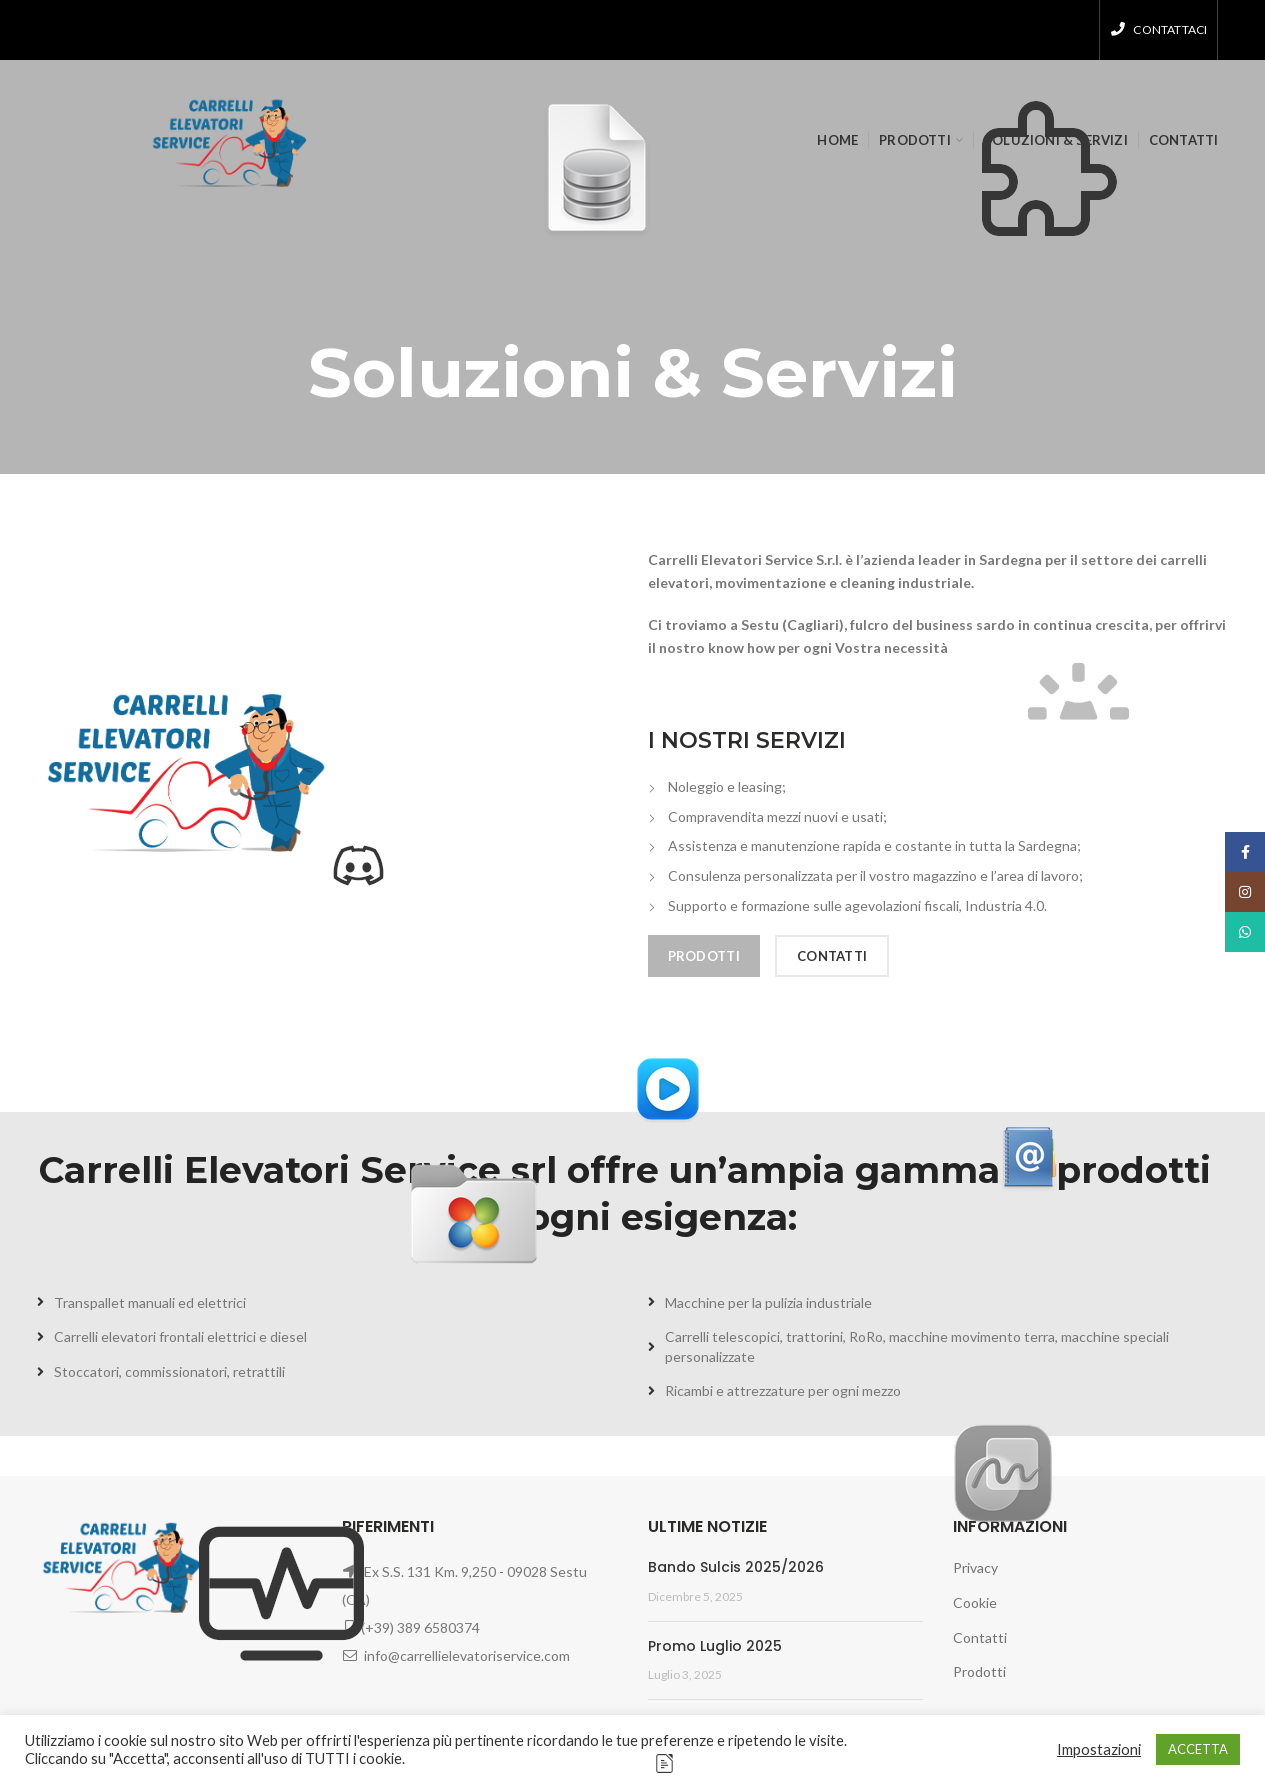 This screenshot has height=1784, width=1265. Describe the element at coordinates (597, 170) in the screenshot. I see `open an sql database file` at that location.